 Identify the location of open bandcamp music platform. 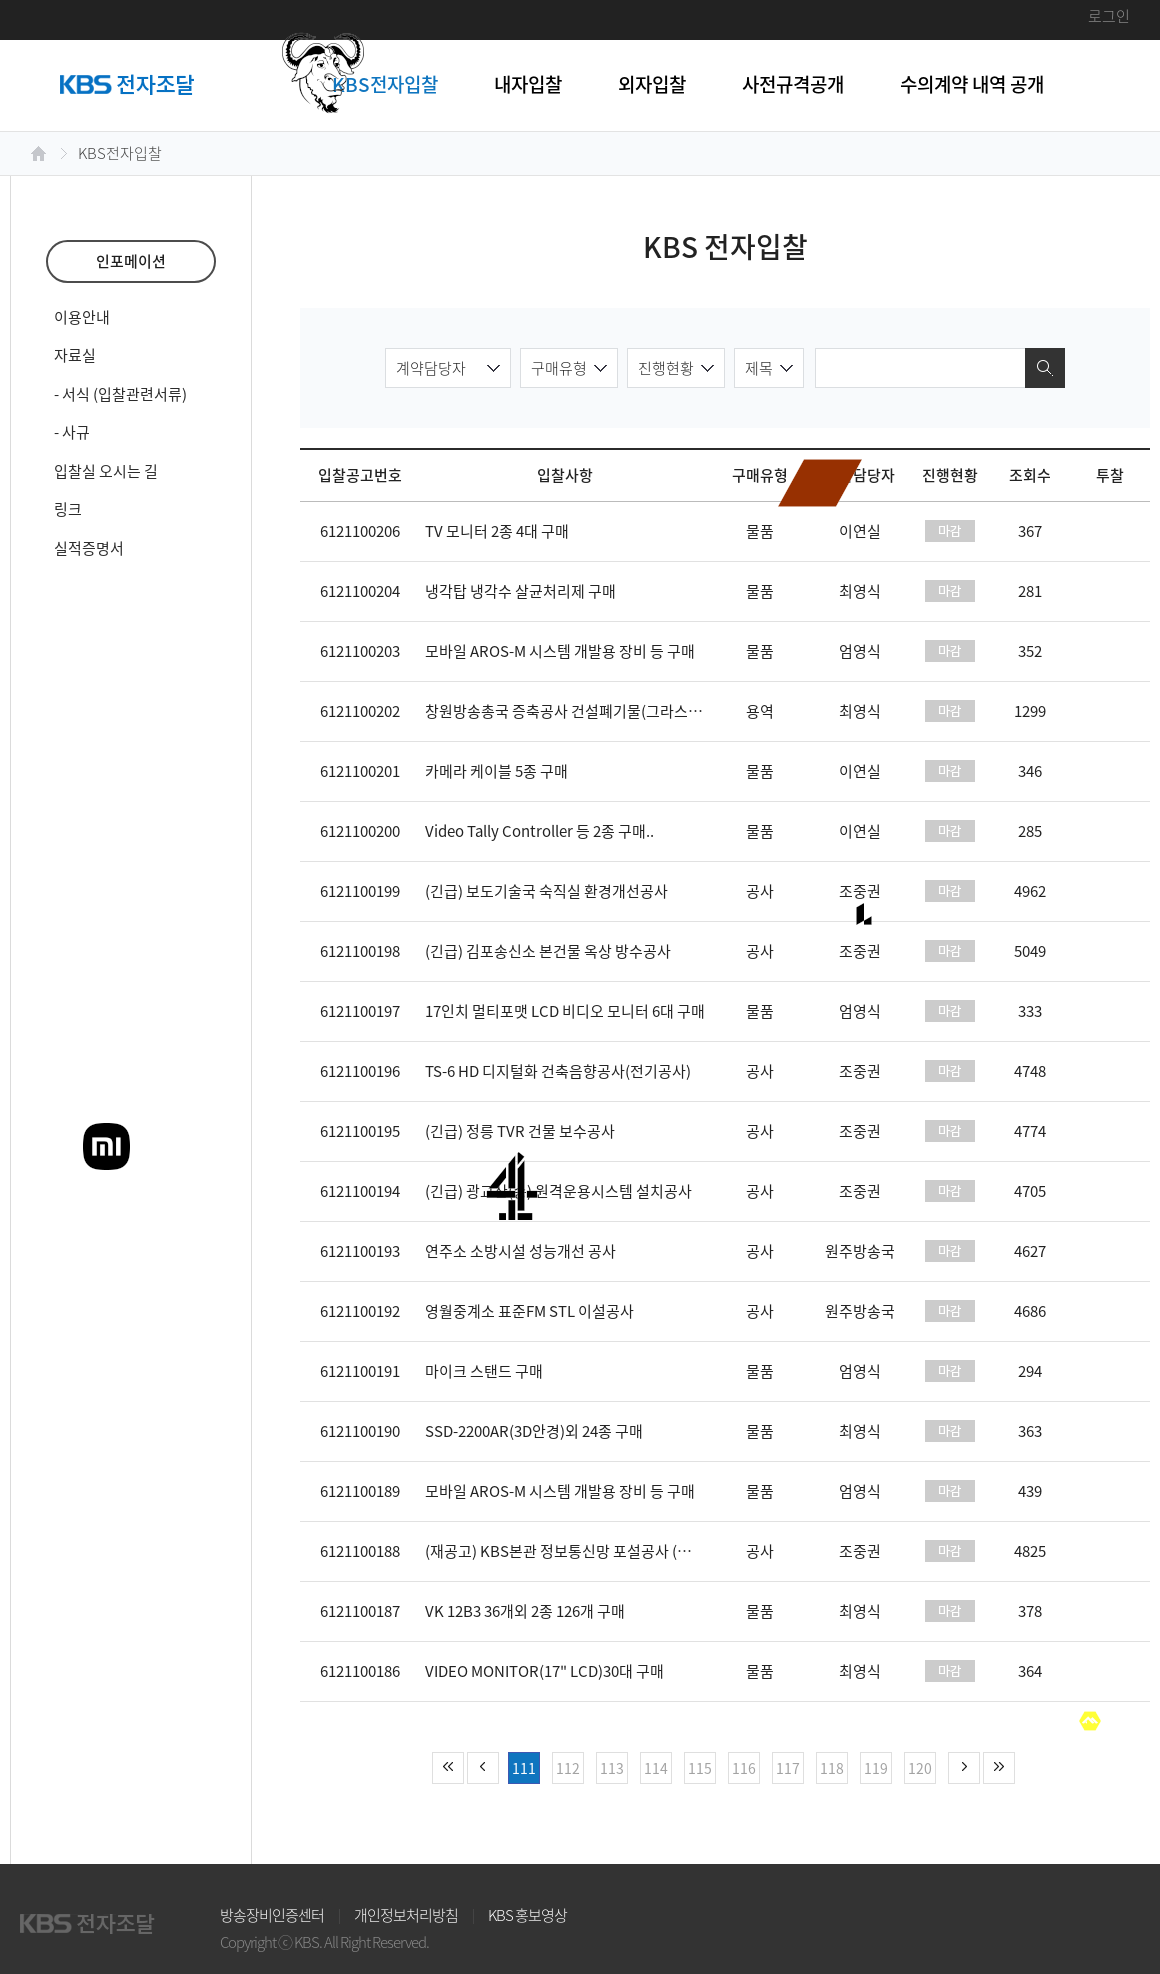
(820, 483).